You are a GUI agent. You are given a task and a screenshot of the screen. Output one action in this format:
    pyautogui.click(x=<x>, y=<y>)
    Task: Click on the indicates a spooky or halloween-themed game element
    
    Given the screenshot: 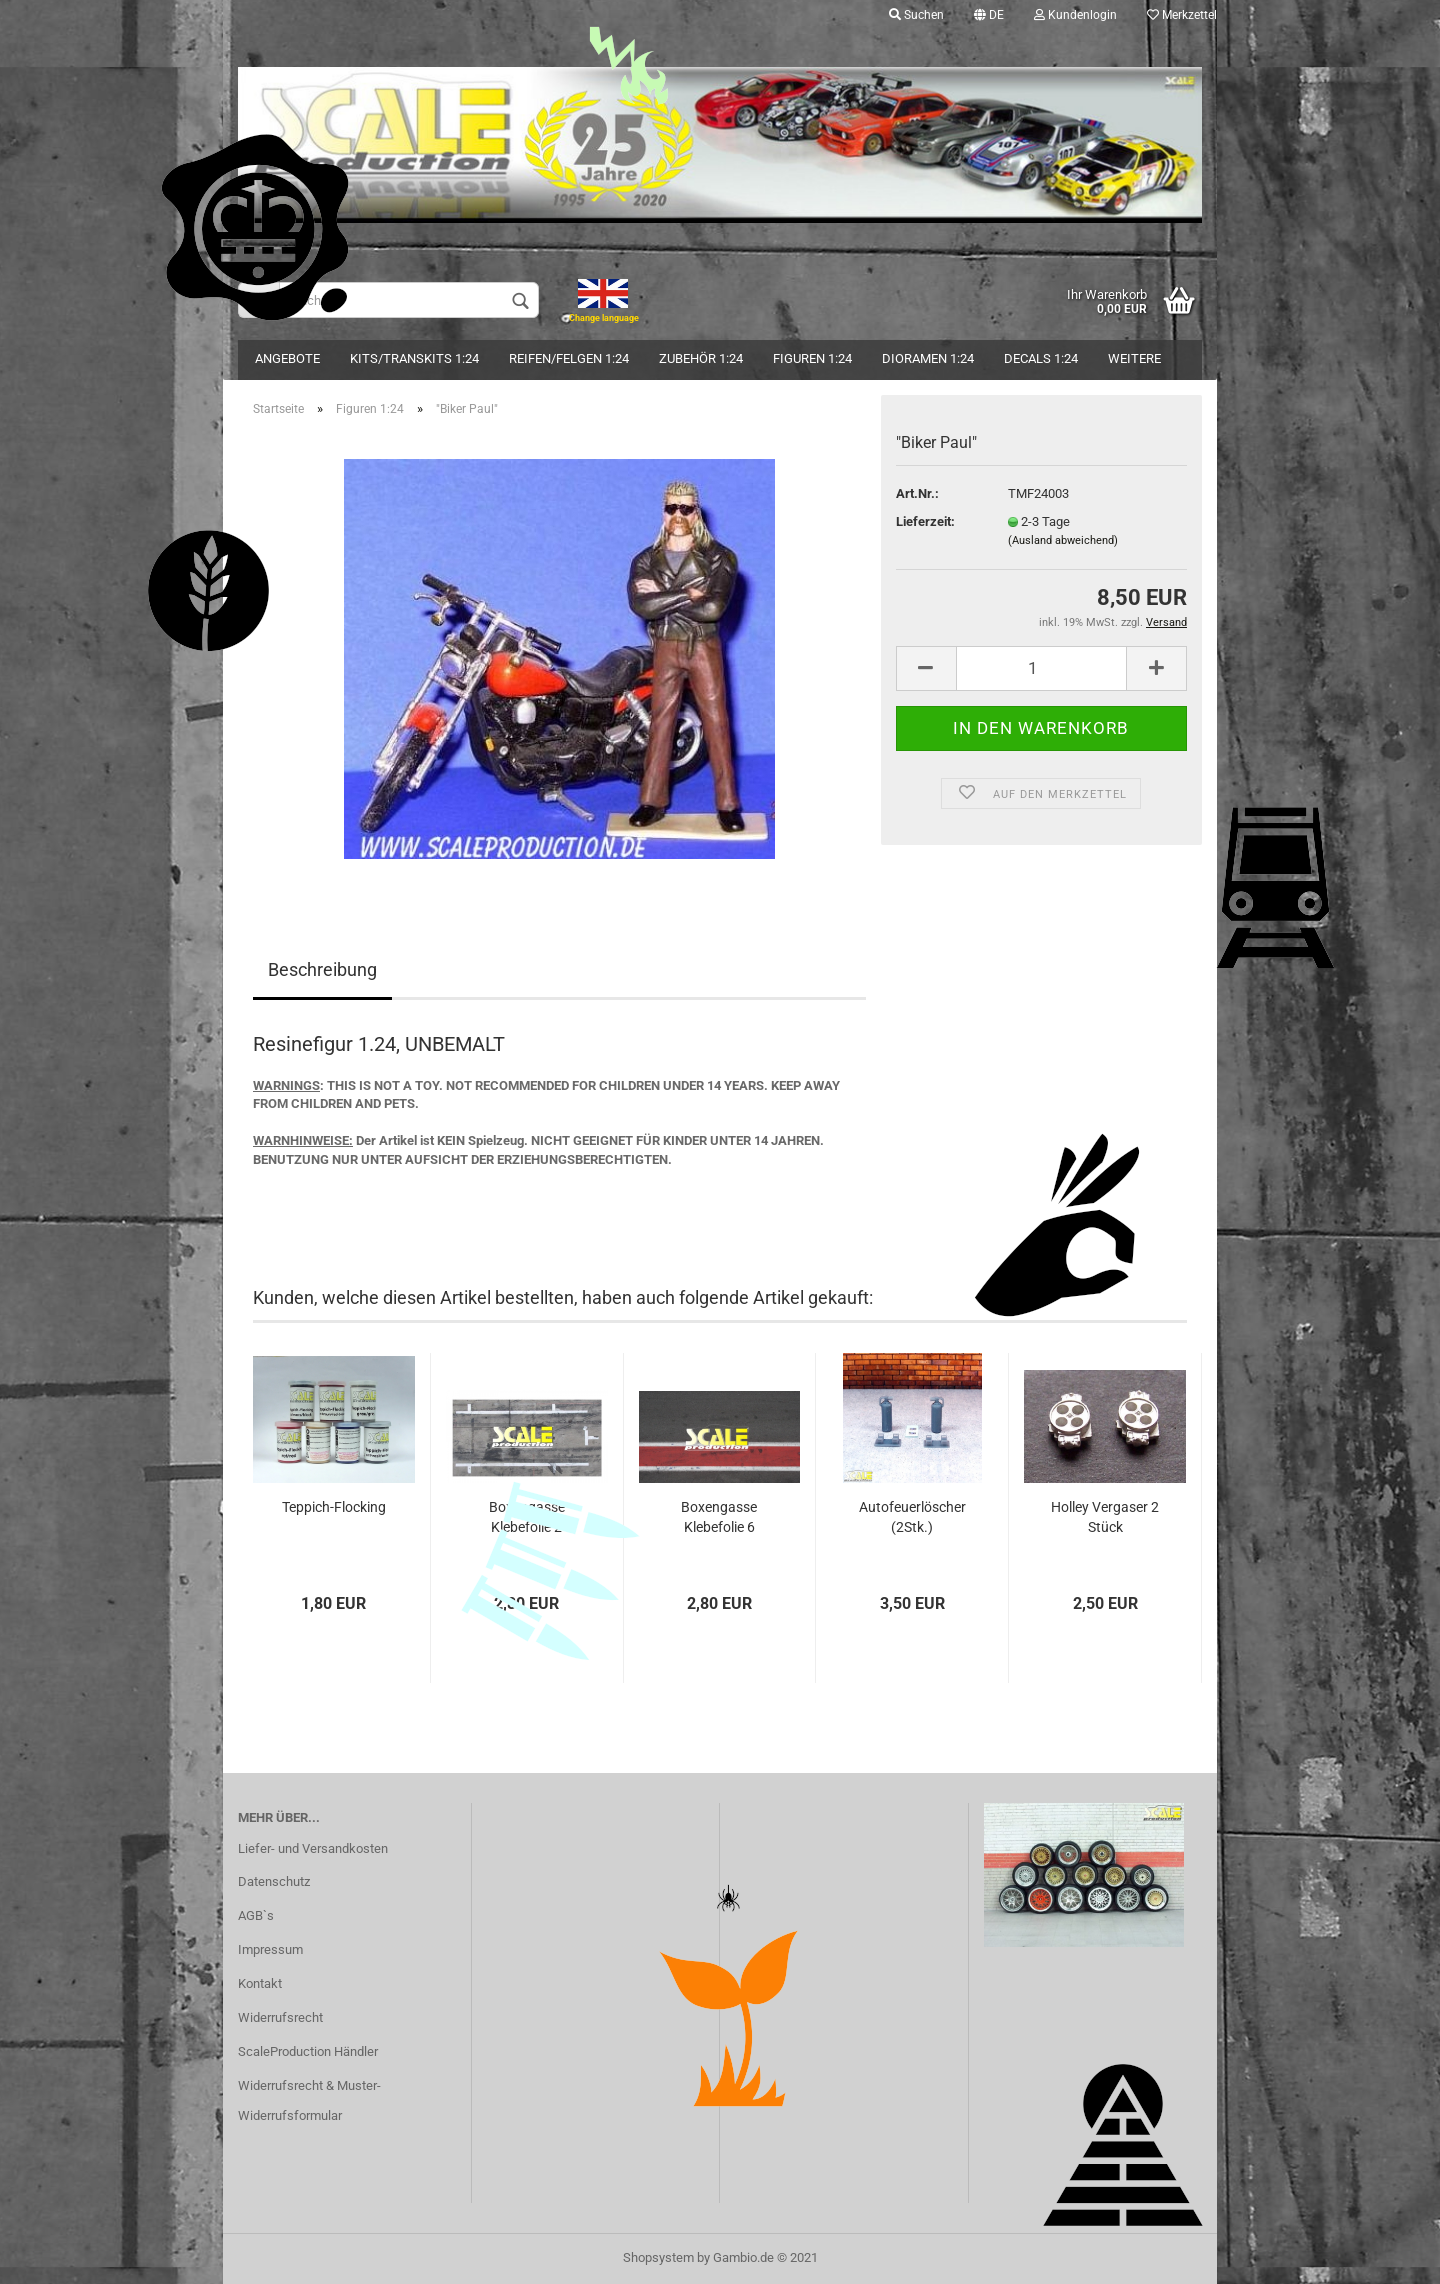 What is the action you would take?
    pyautogui.click(x=728, y=1898)
    